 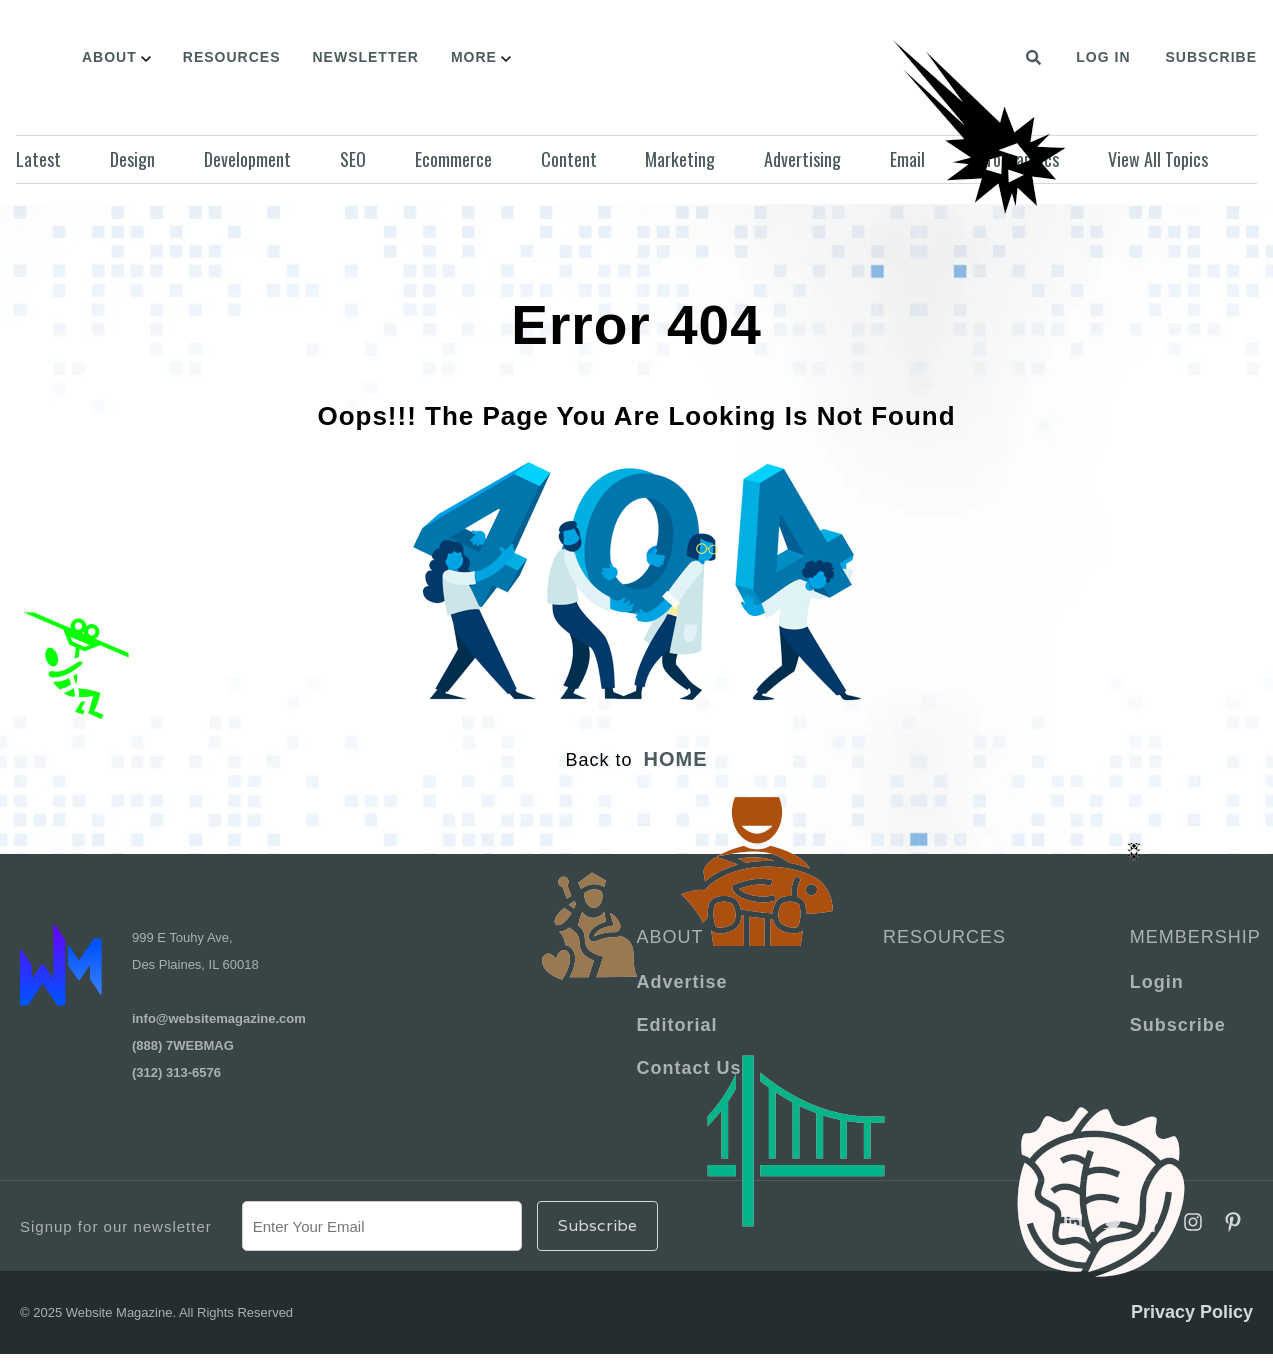 What do you see at coordinates (72, 668) in the screenshot?
I see `flying fox or zipline activity icon` at bounding box center [72, 668].